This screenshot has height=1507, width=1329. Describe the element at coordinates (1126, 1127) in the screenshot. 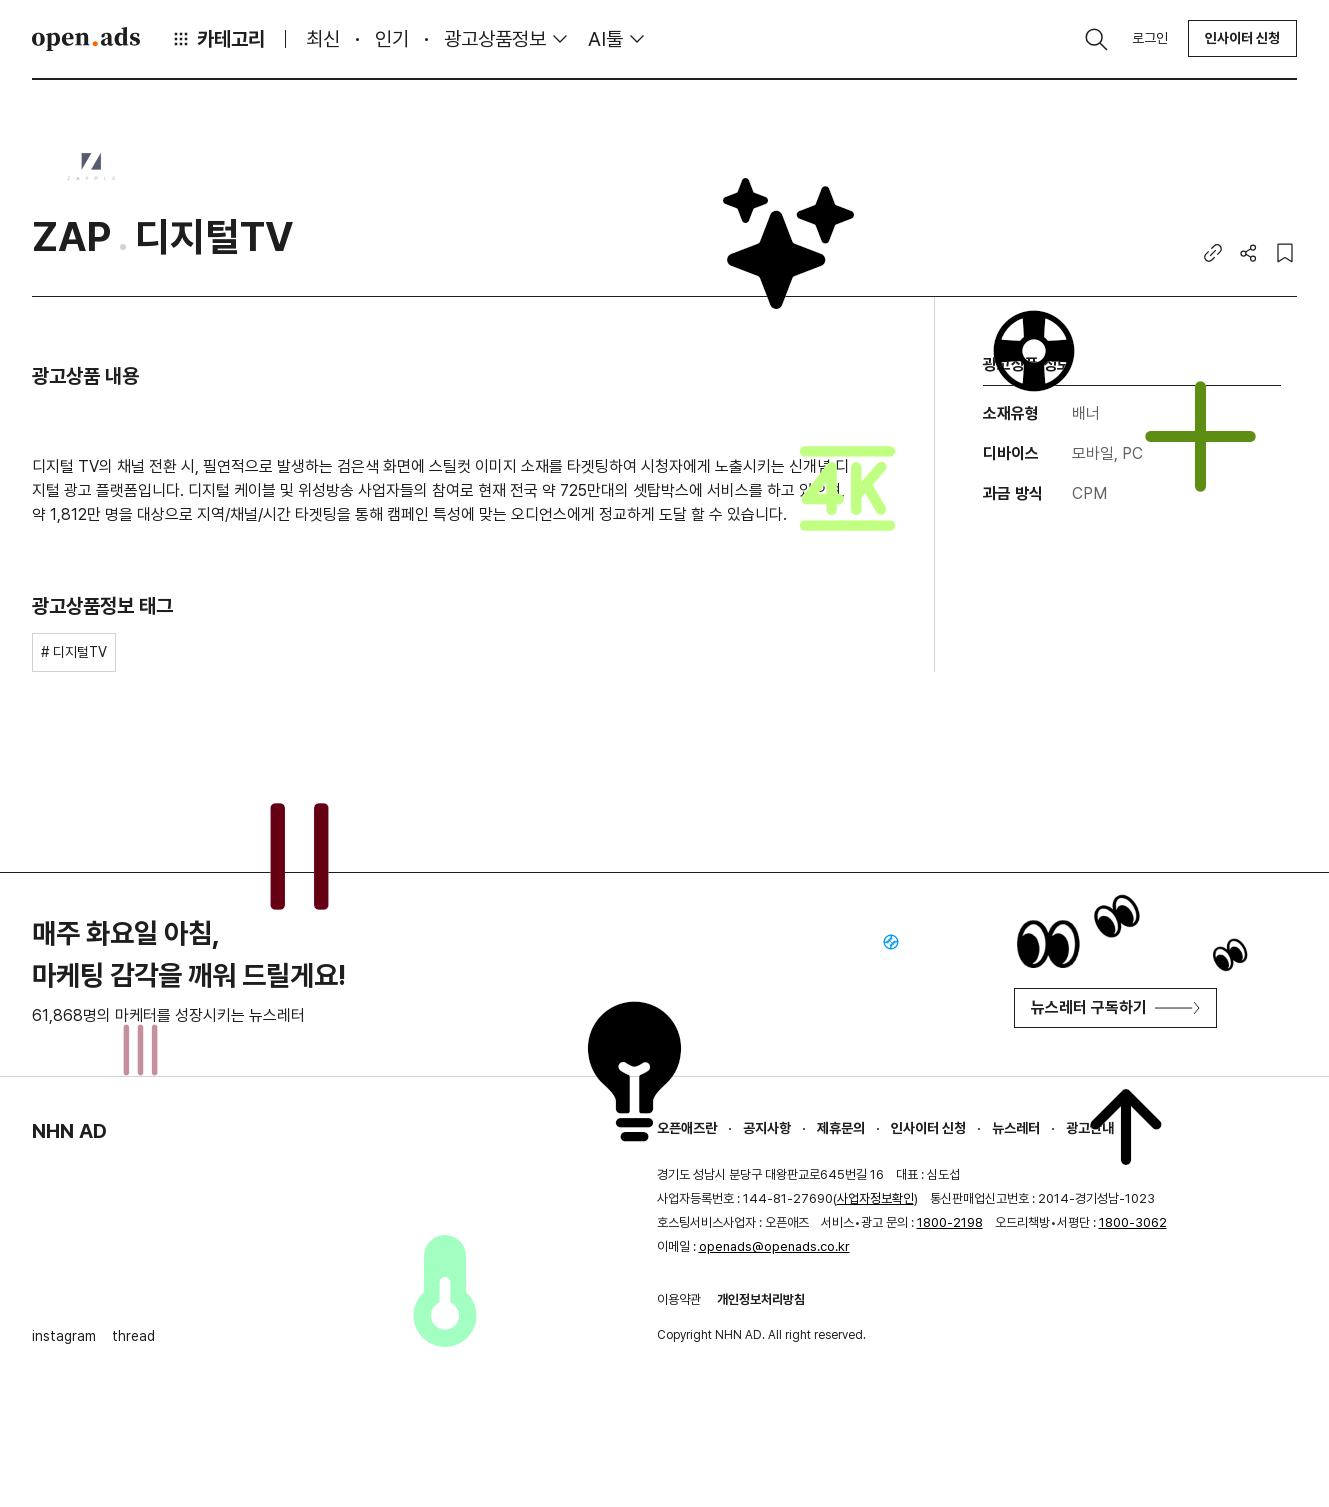

I see `scroll to top of page` at that location.